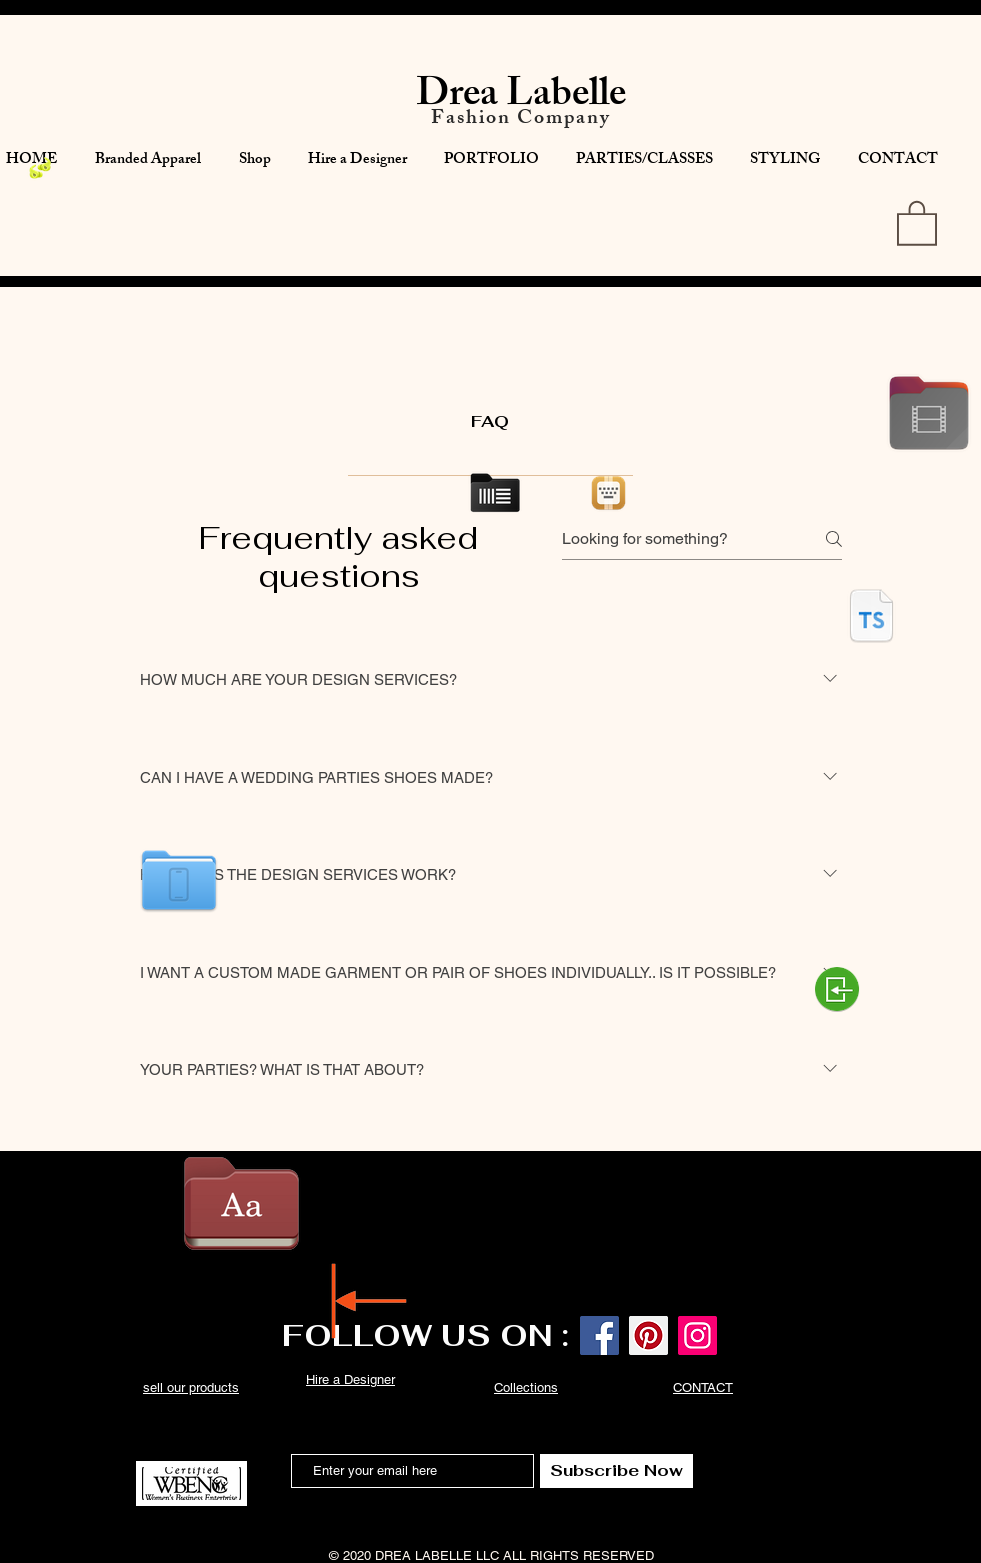 Image resolution: width=981 pixels, height=1563 pixels. I want to click on go to the first item in a list or sequence, so click(369, 1301).